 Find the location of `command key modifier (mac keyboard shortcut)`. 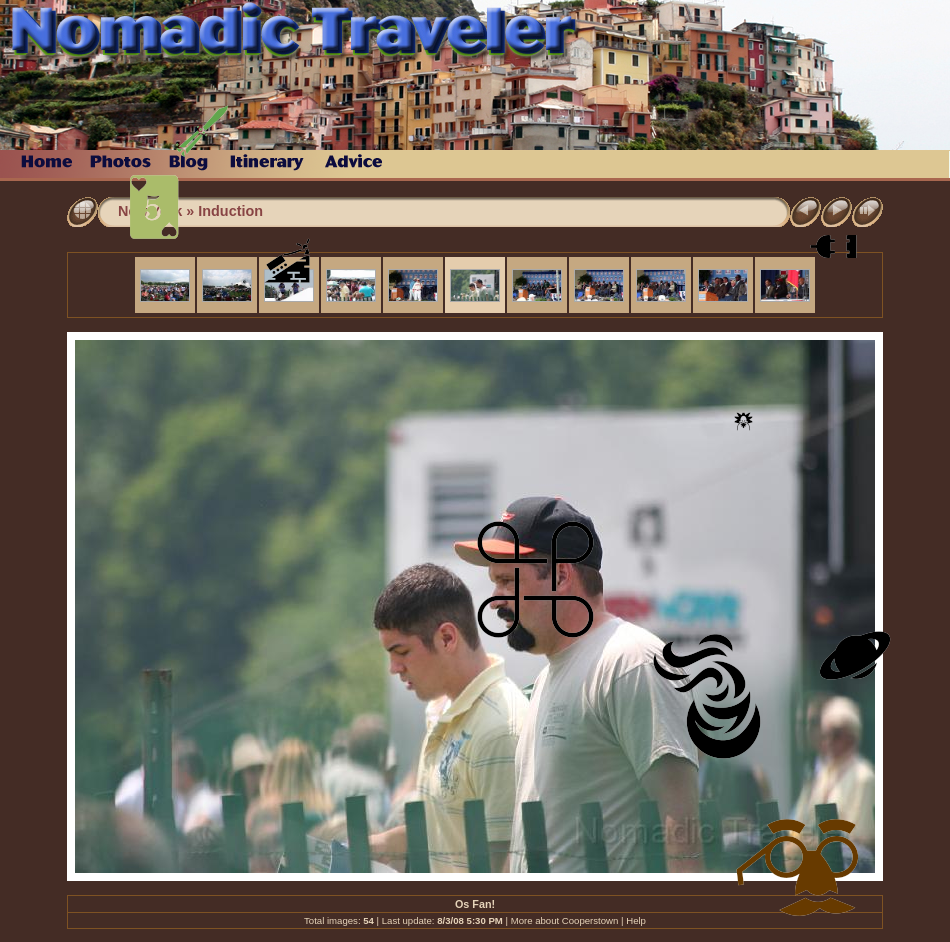

command key modifier (mac keyboard shortcut) is located at coordinates (535, 579).